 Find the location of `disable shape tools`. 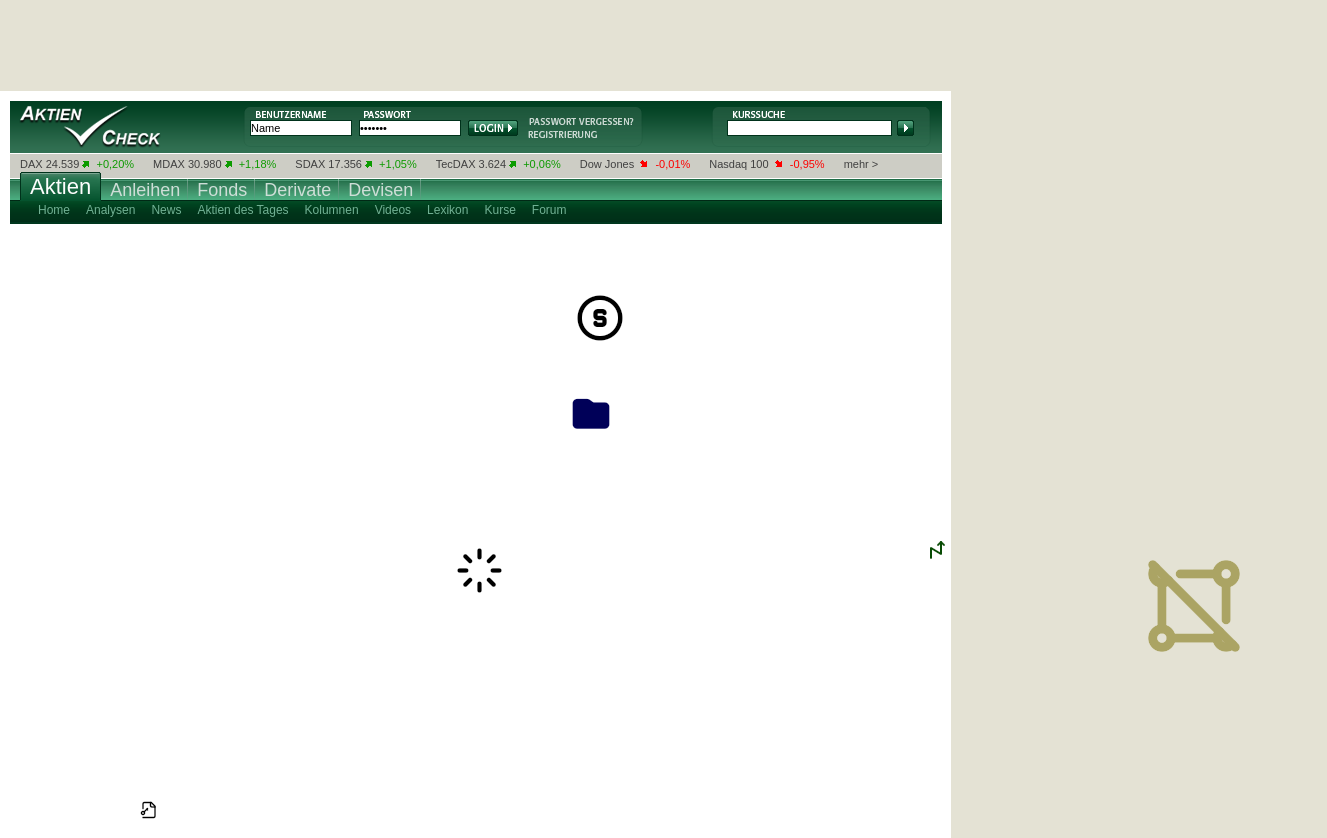

disable shape tools is located at coordinates (1194, 606).